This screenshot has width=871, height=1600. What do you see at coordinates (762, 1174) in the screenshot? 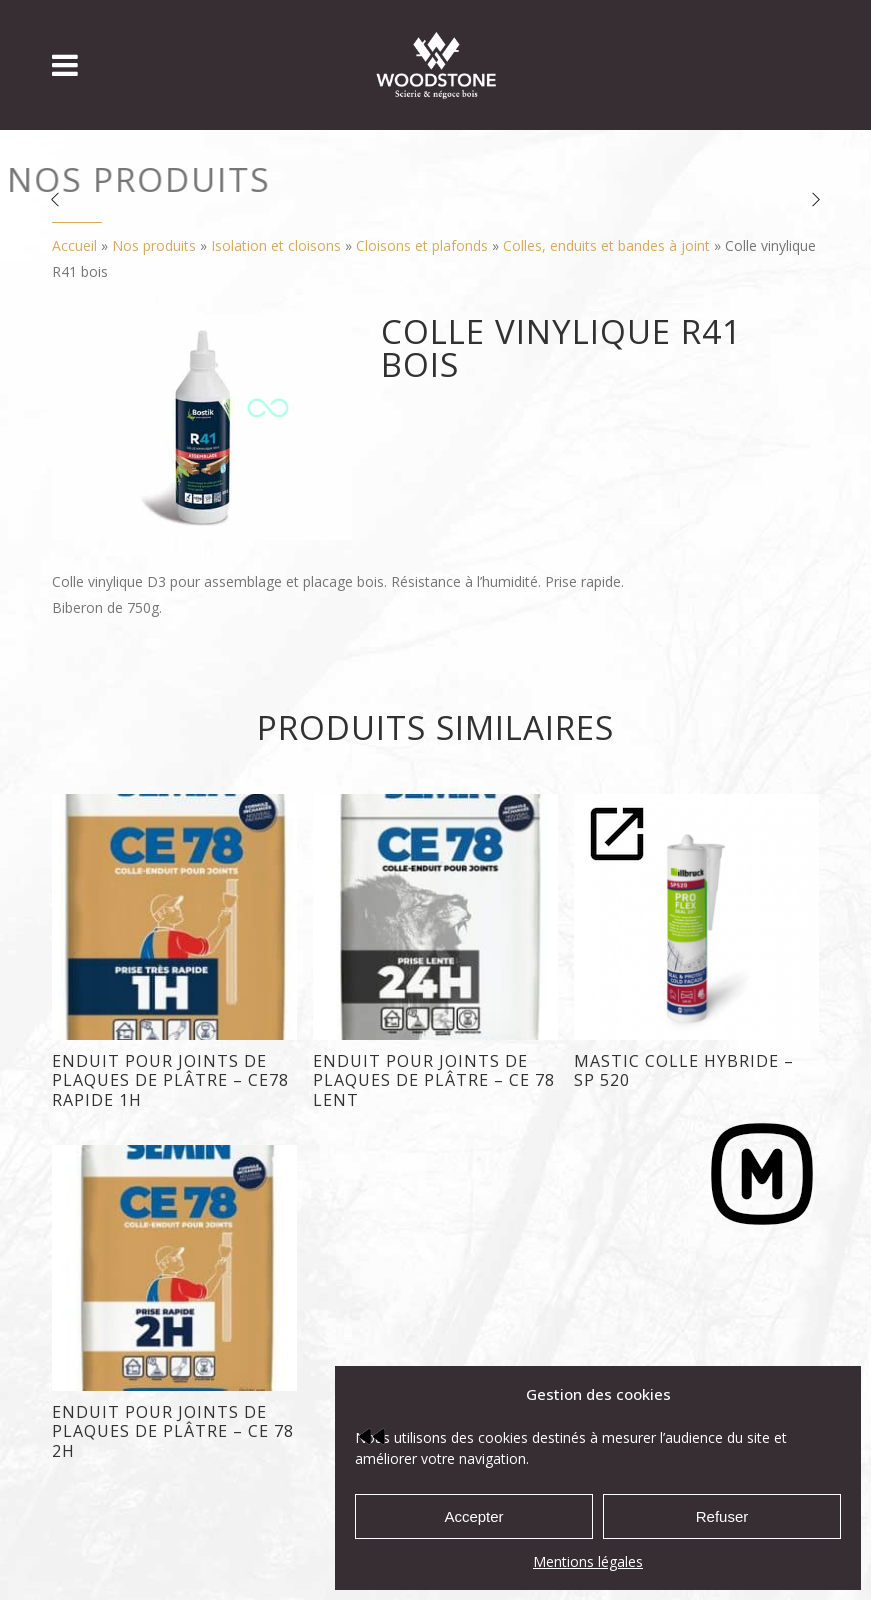
I see `access metro or subway transit options` at bounding box center [762, 1174].